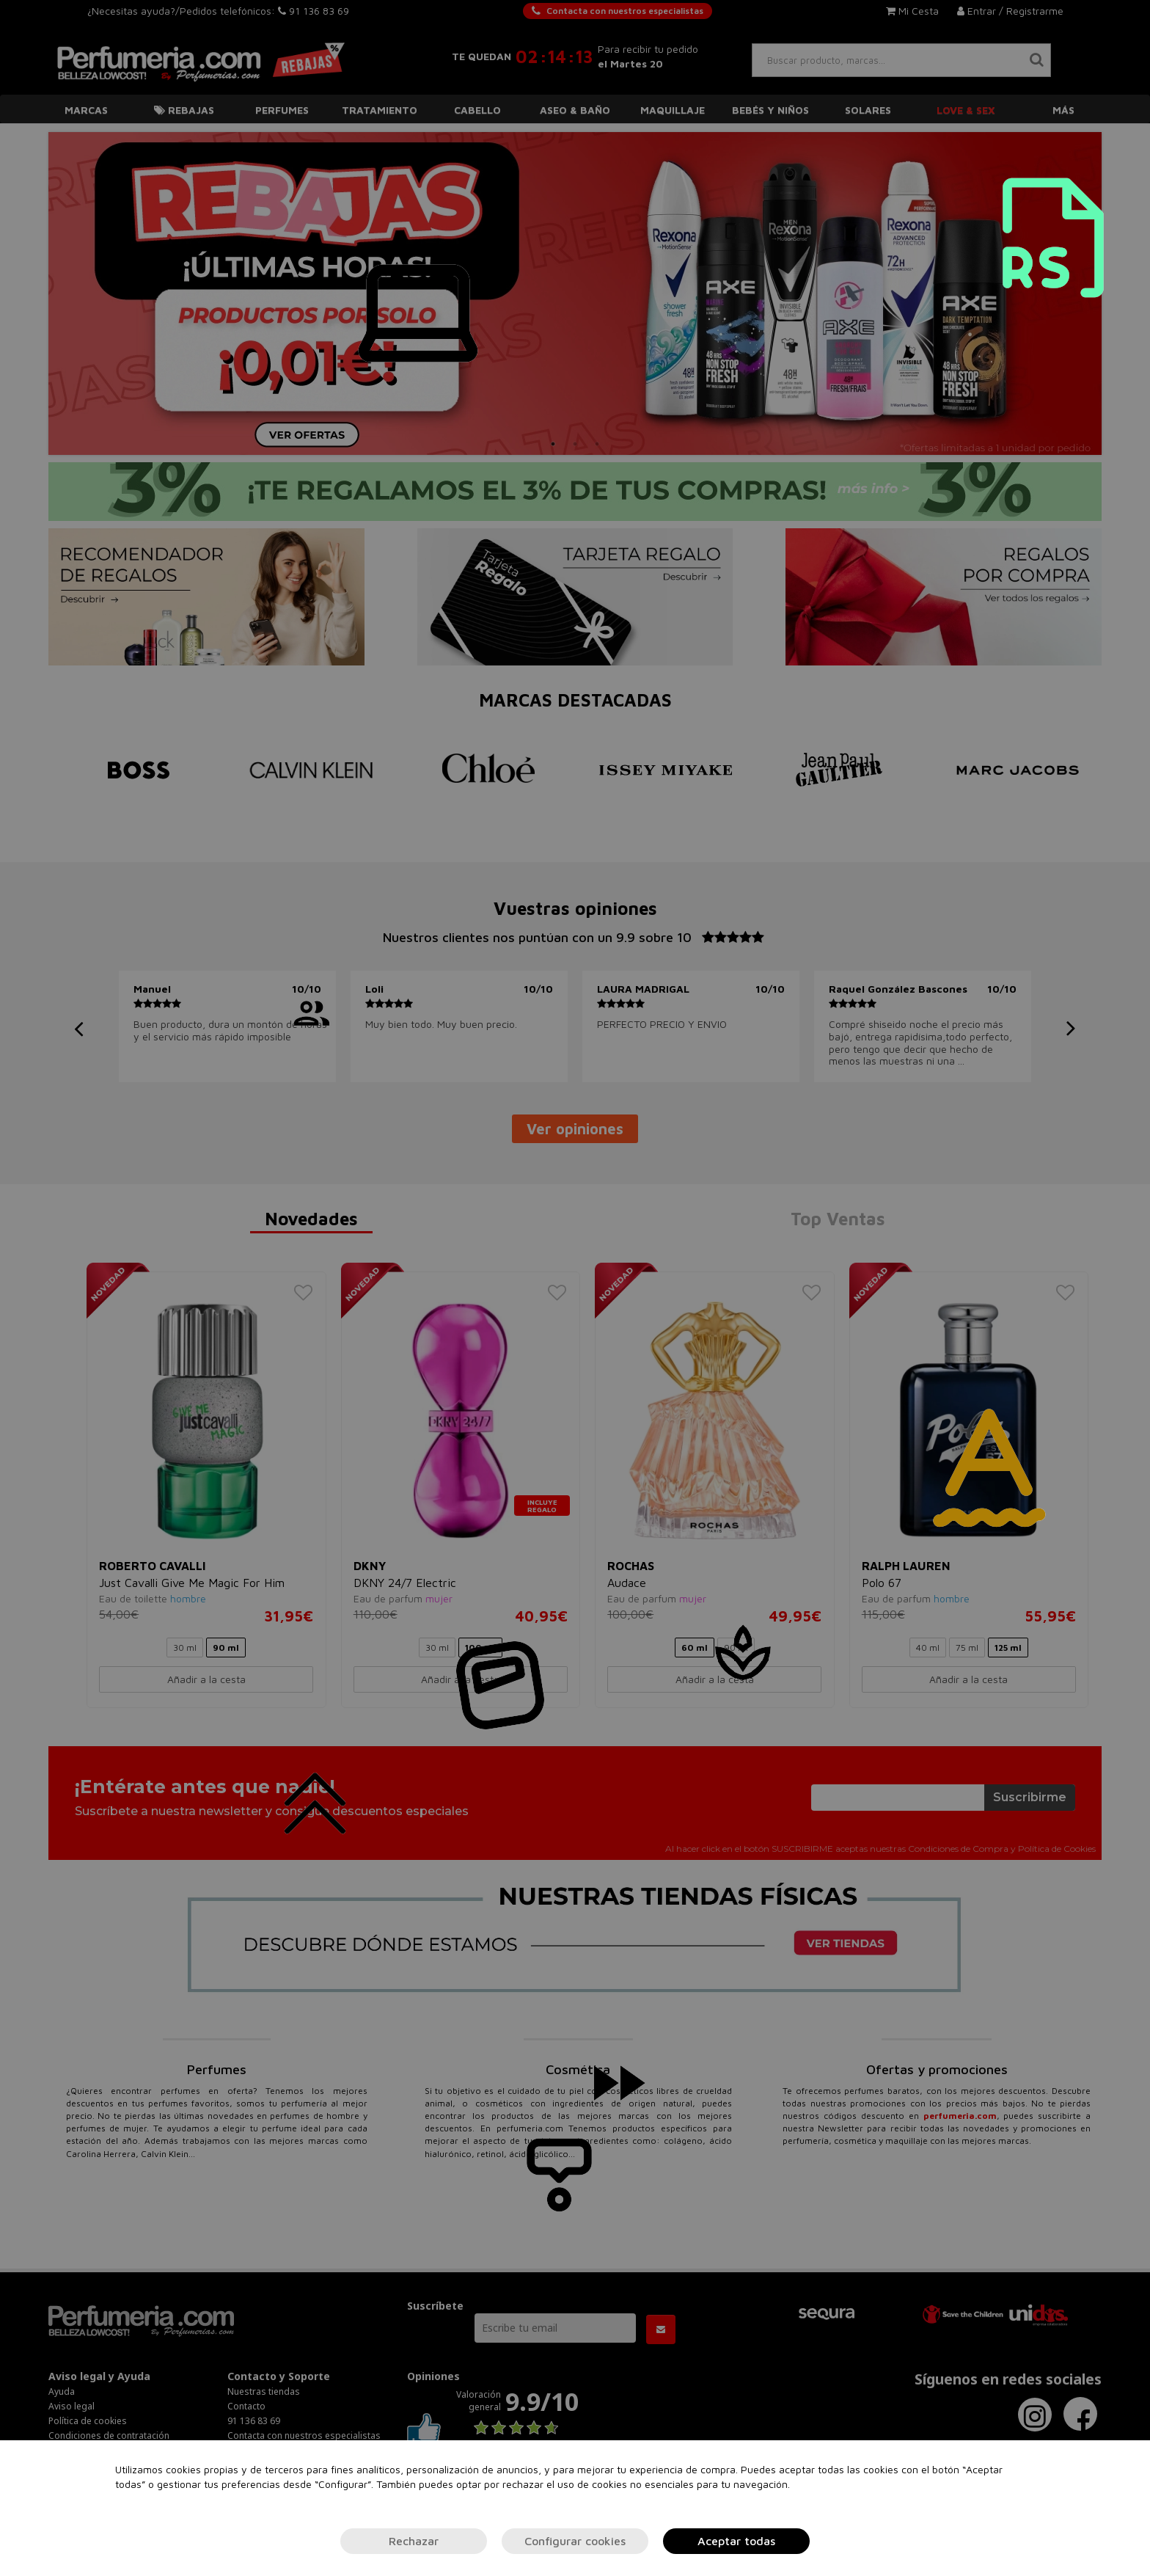 This screenshot has height=2576, width=1150. I want to click on scroll to top of page, so click(315, 1806).